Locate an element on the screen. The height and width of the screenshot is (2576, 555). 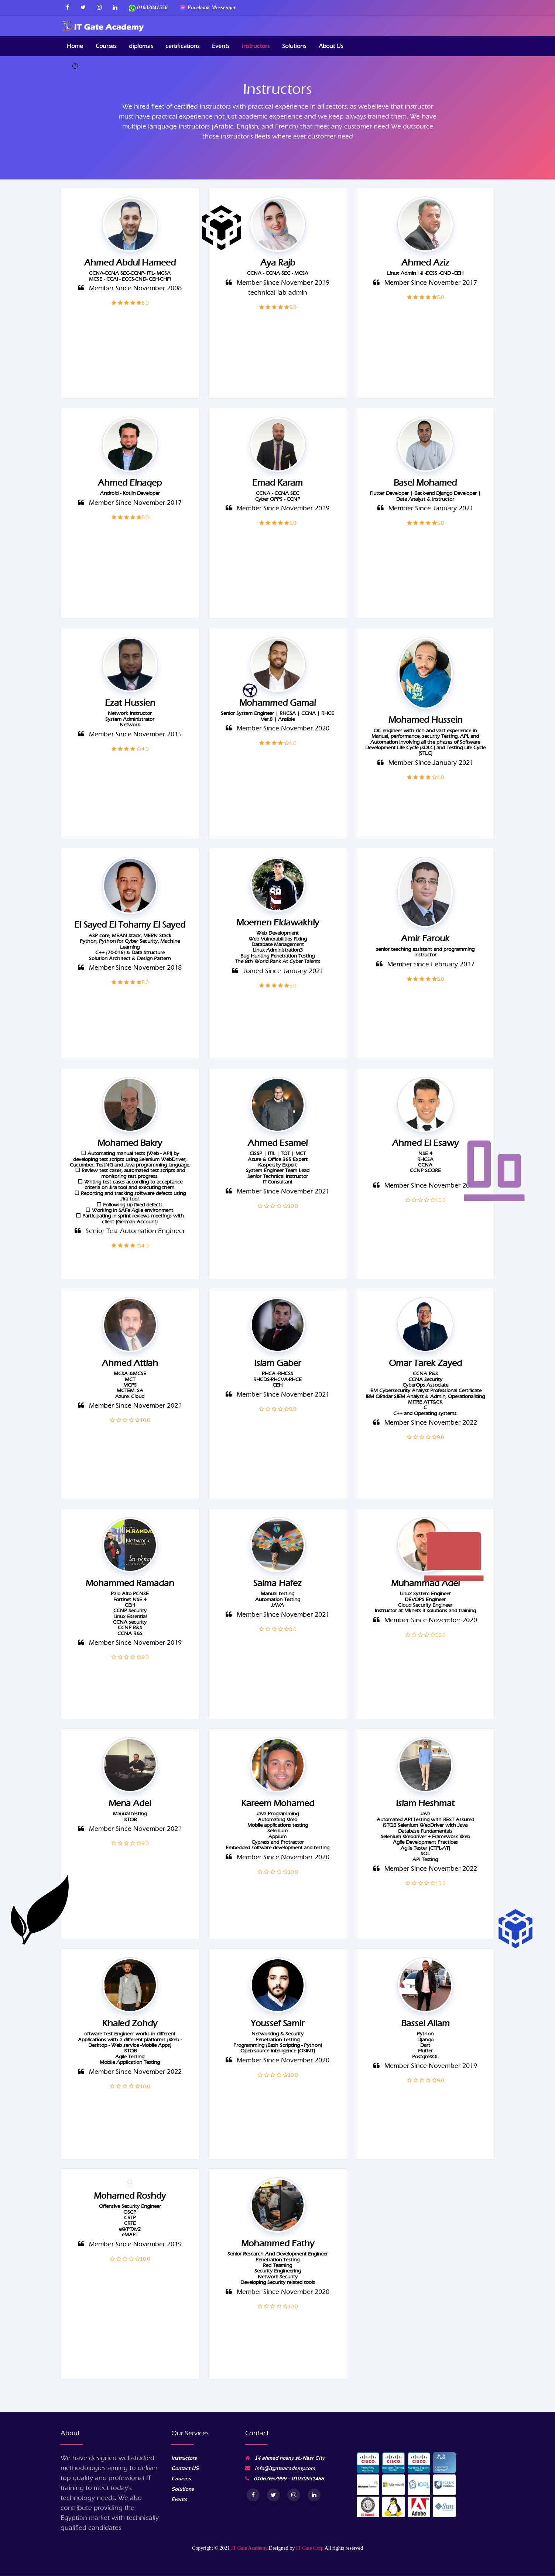
binance coin (BNB) cryptocurrency logo is located at coordinates (515, 1929).